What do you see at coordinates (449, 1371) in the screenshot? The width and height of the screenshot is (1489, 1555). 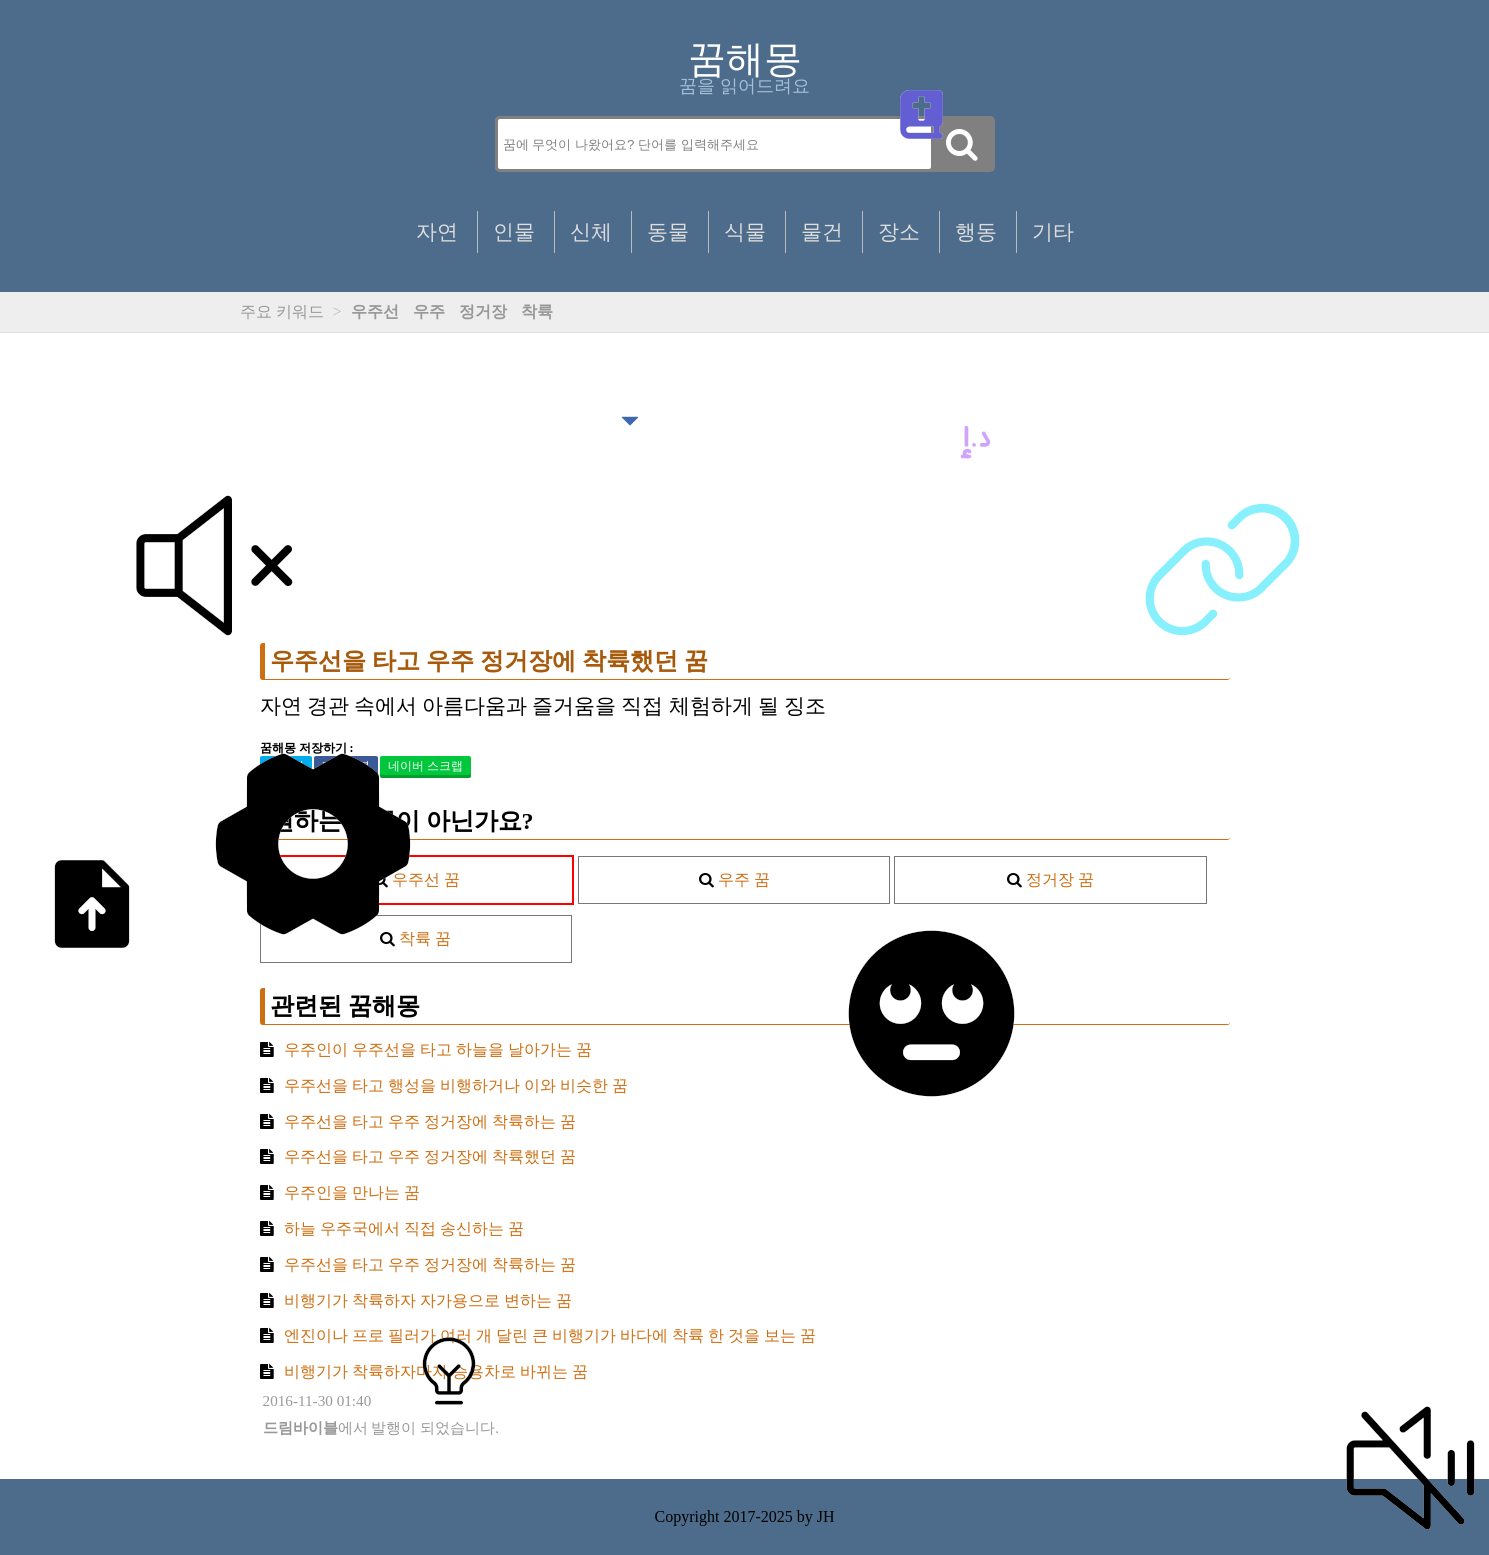 I see `toggle idea or suggestion feature` at bounding box center [449, 1371].